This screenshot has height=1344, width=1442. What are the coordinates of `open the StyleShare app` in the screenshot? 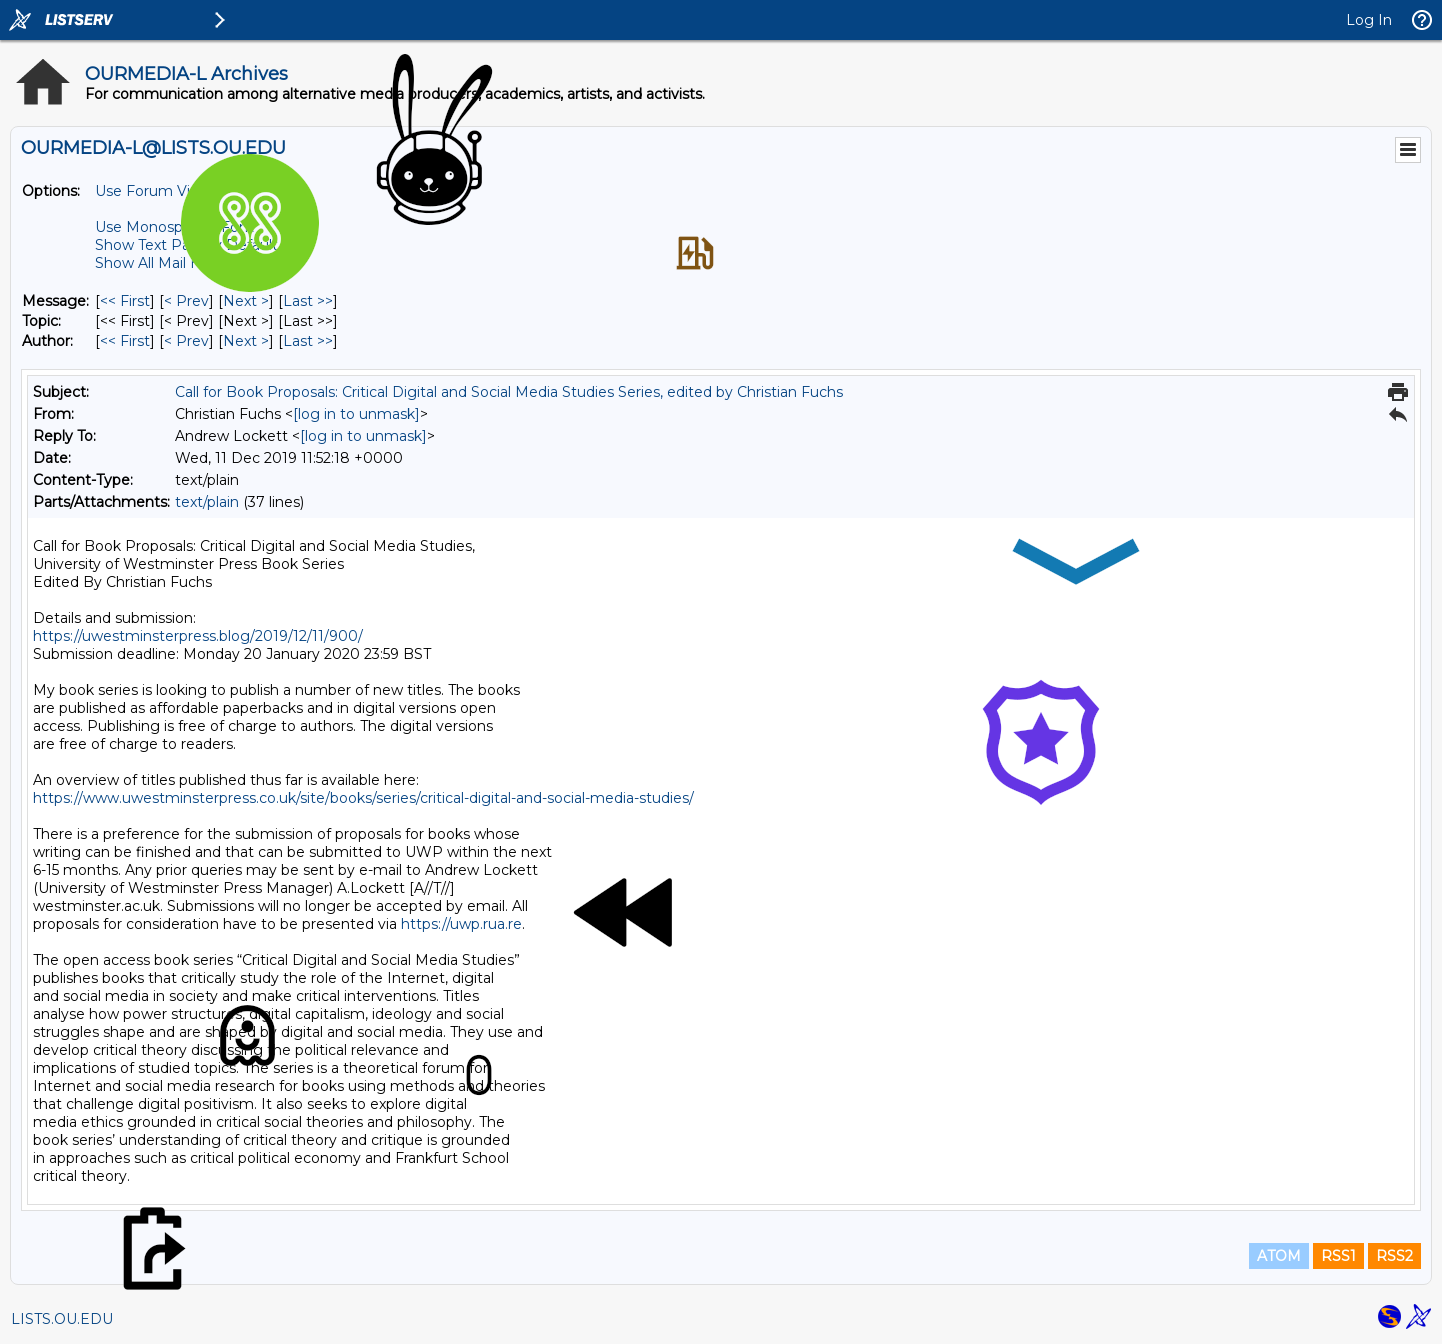 It's located at (250, 223).